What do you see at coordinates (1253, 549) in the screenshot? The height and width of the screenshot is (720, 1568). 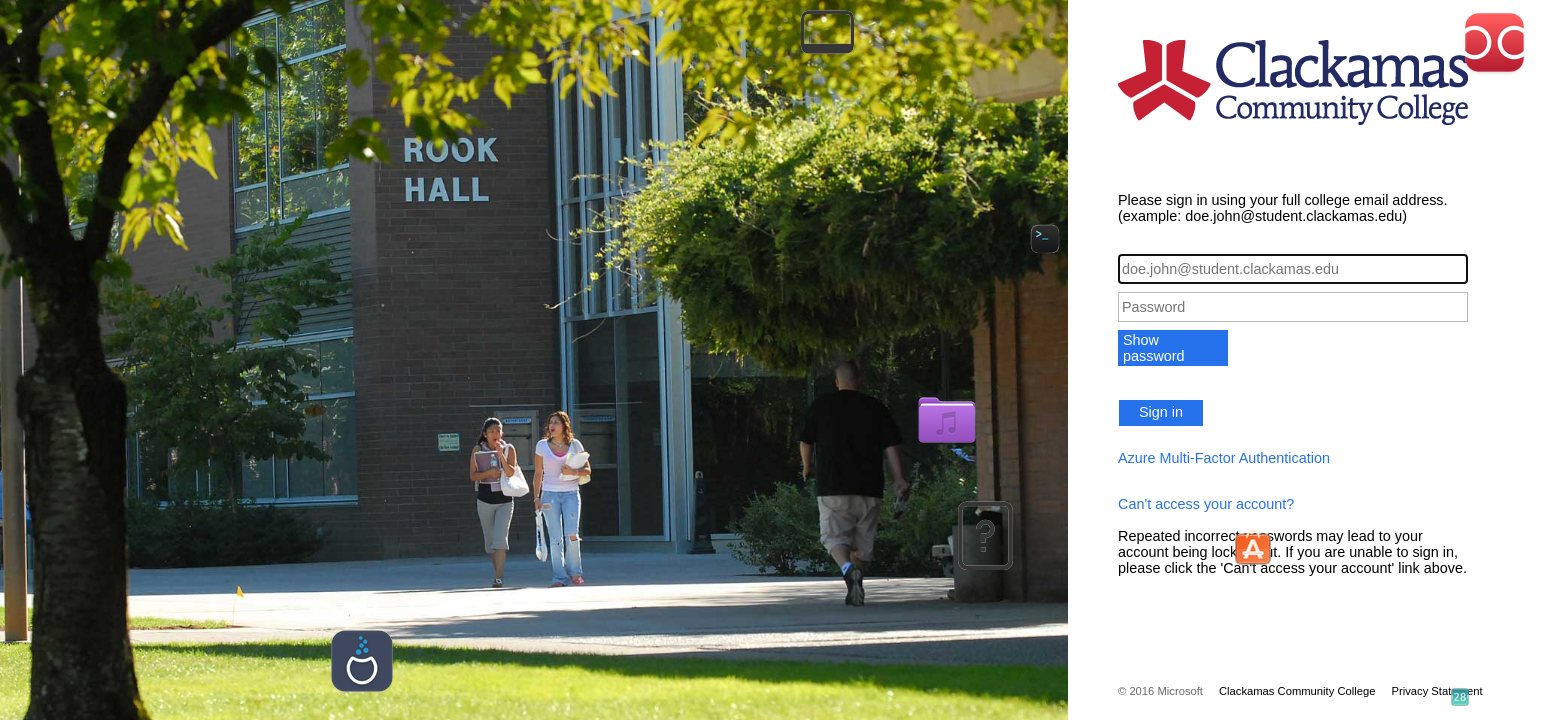 I see `open ubuntu software center` at bounding box center [1253, 549].